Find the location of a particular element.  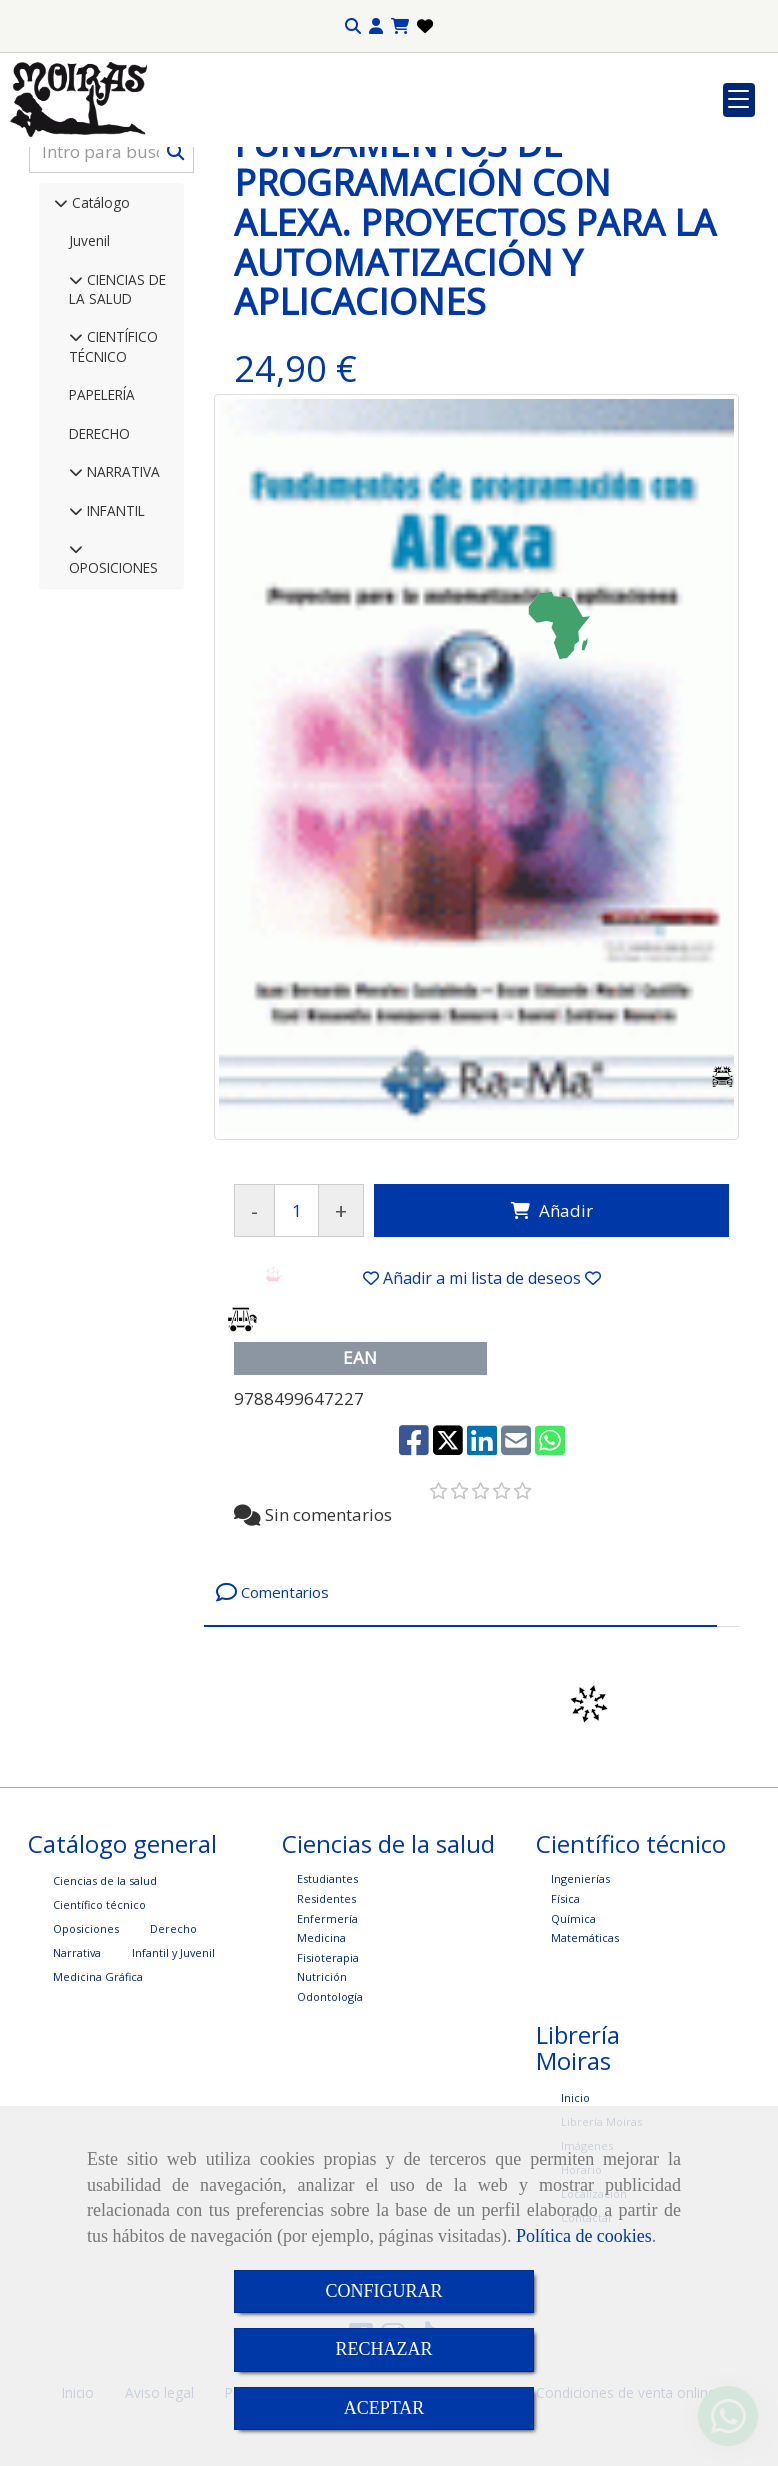

select africa as your region is located at coordinates (559, 625).